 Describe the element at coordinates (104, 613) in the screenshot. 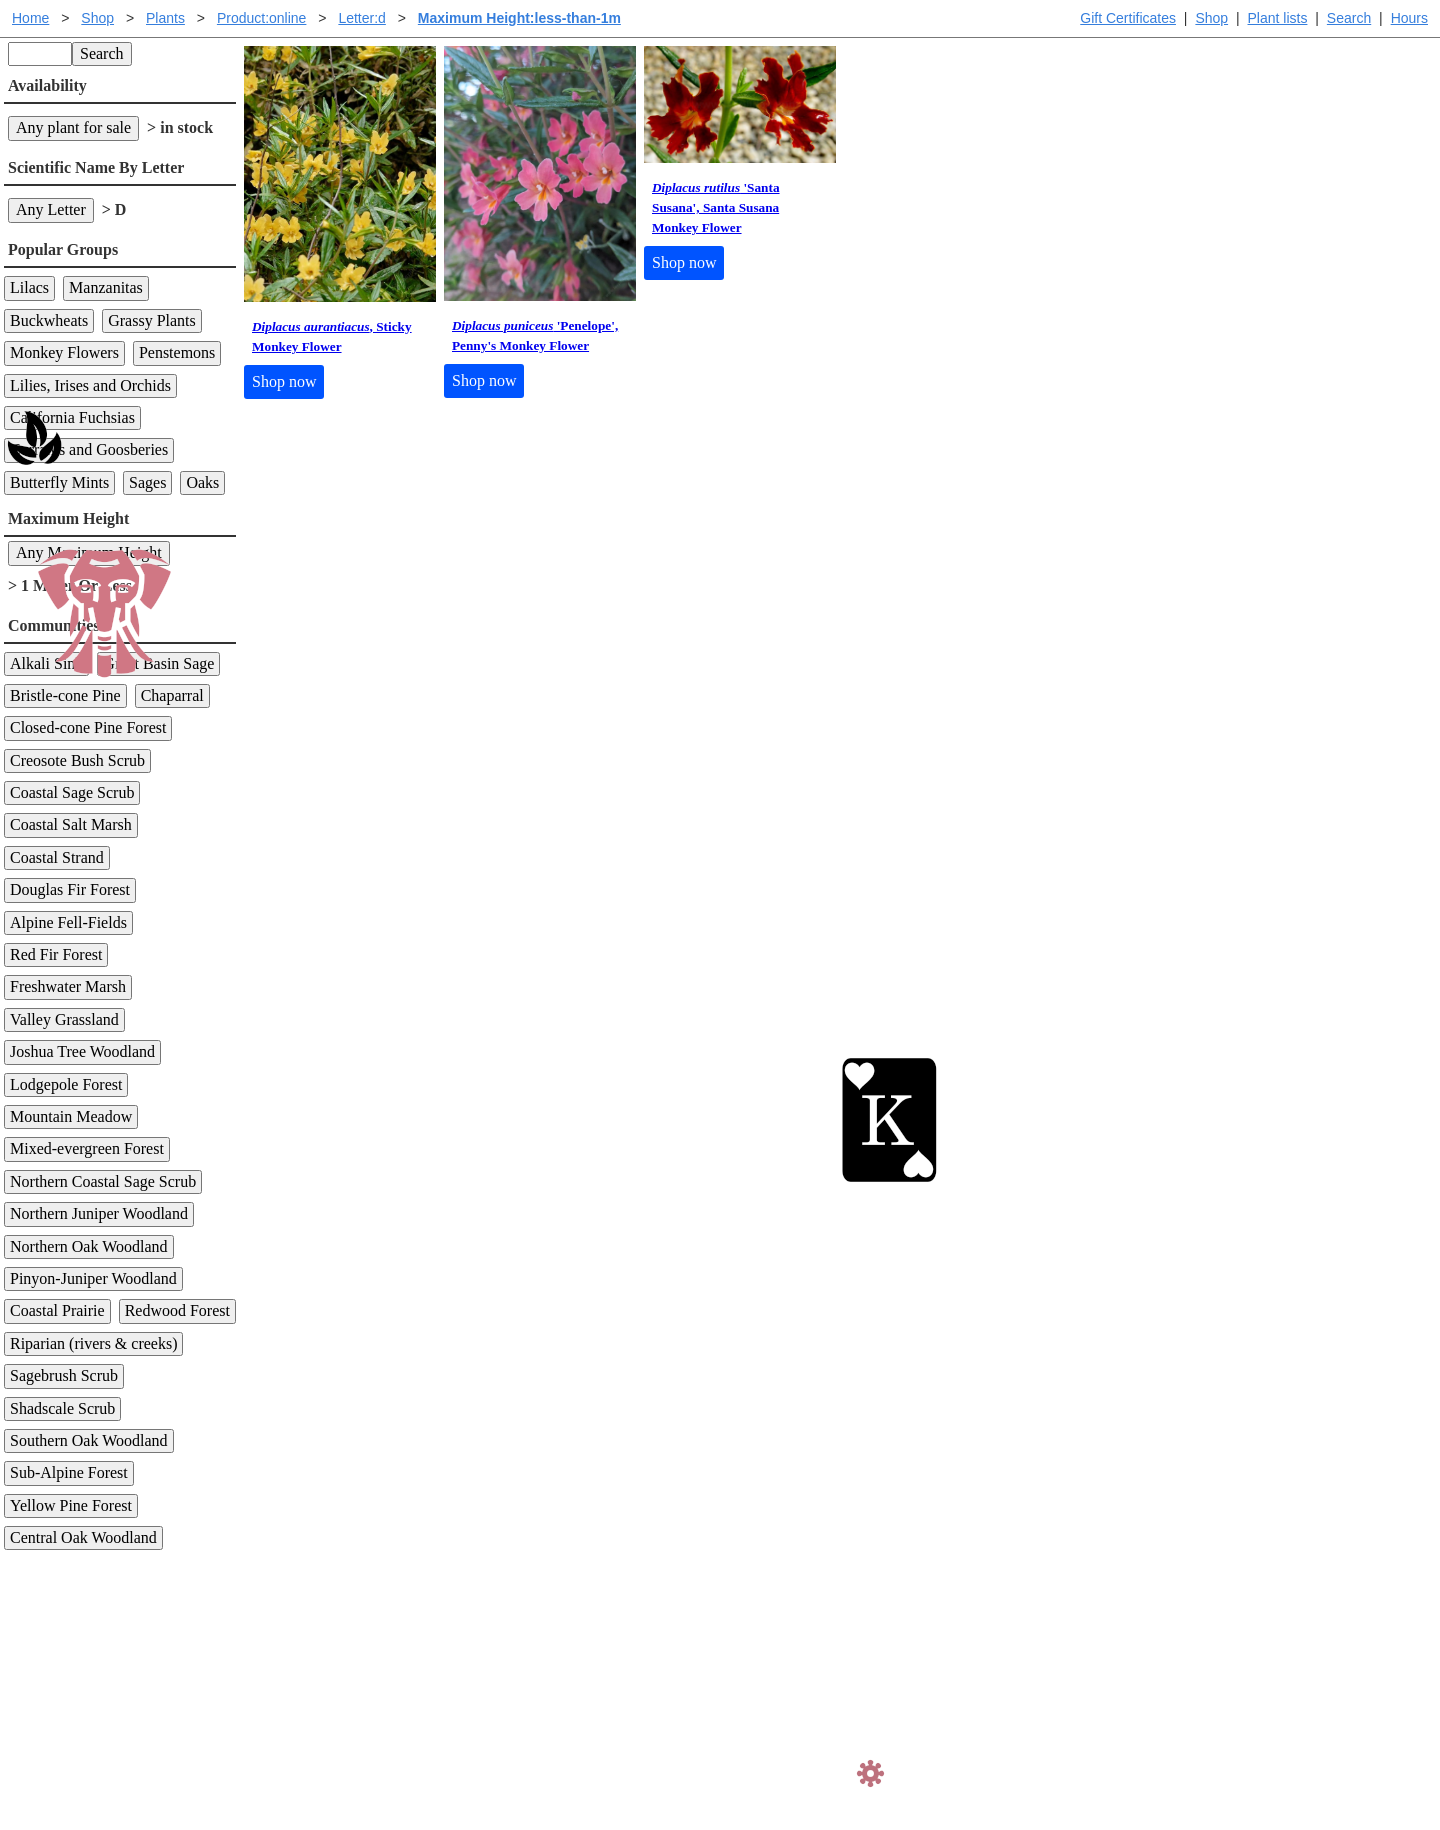

I see `elephant character or avatar icon` at that location.